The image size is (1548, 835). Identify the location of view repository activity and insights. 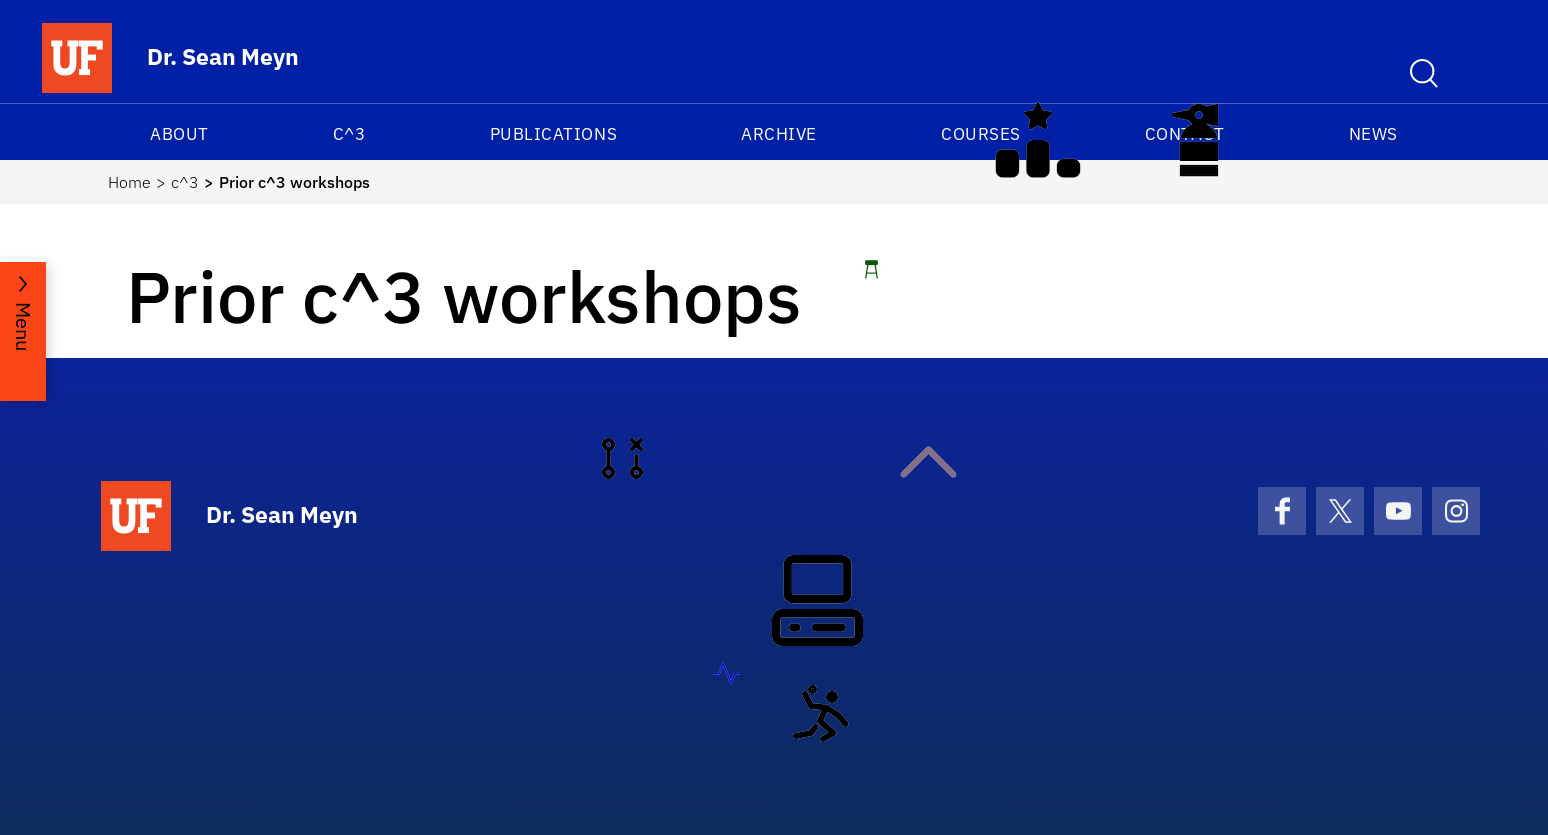
(726, 673).